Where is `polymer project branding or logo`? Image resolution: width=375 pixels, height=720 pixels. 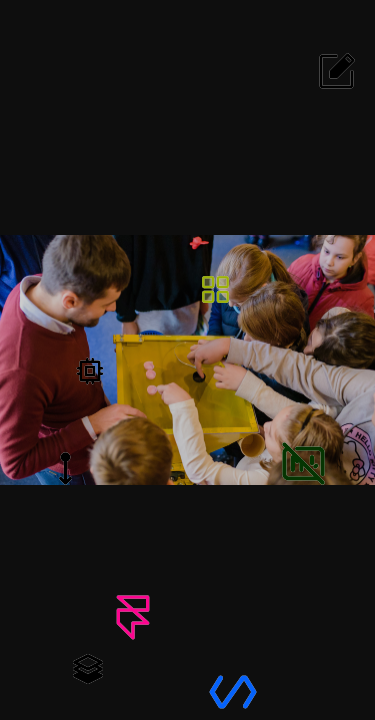
polymer project branding or logo is located at coordinates (233, 692).